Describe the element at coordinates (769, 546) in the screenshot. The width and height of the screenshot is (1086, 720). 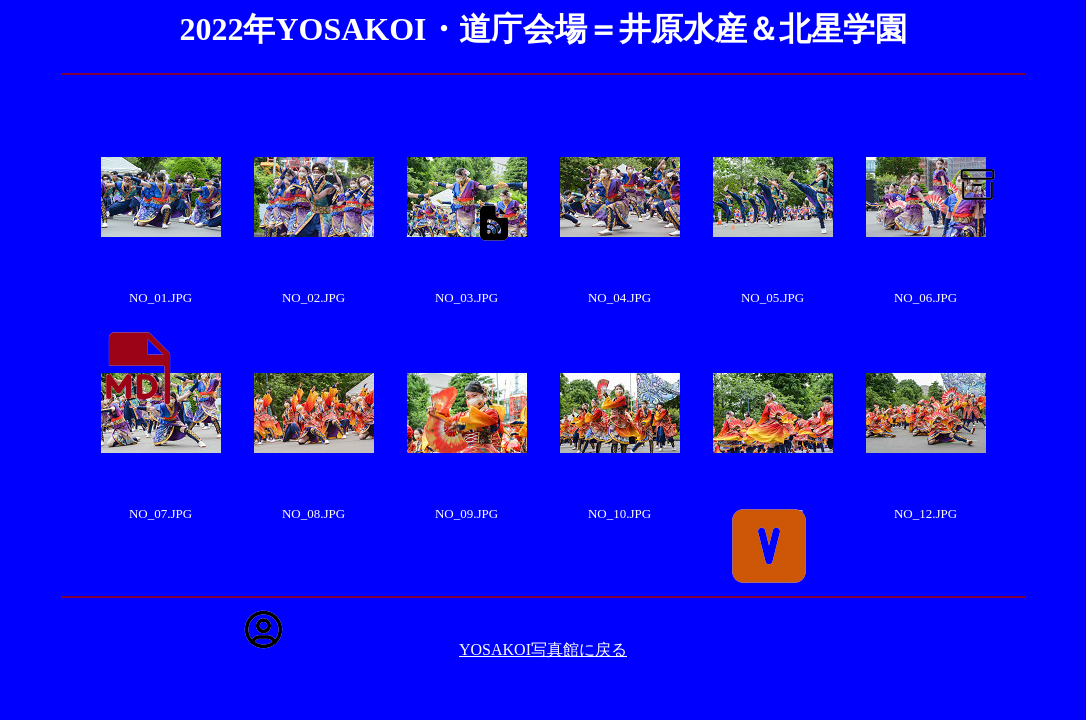
I see `indicates items starting with the letter V` at that location.